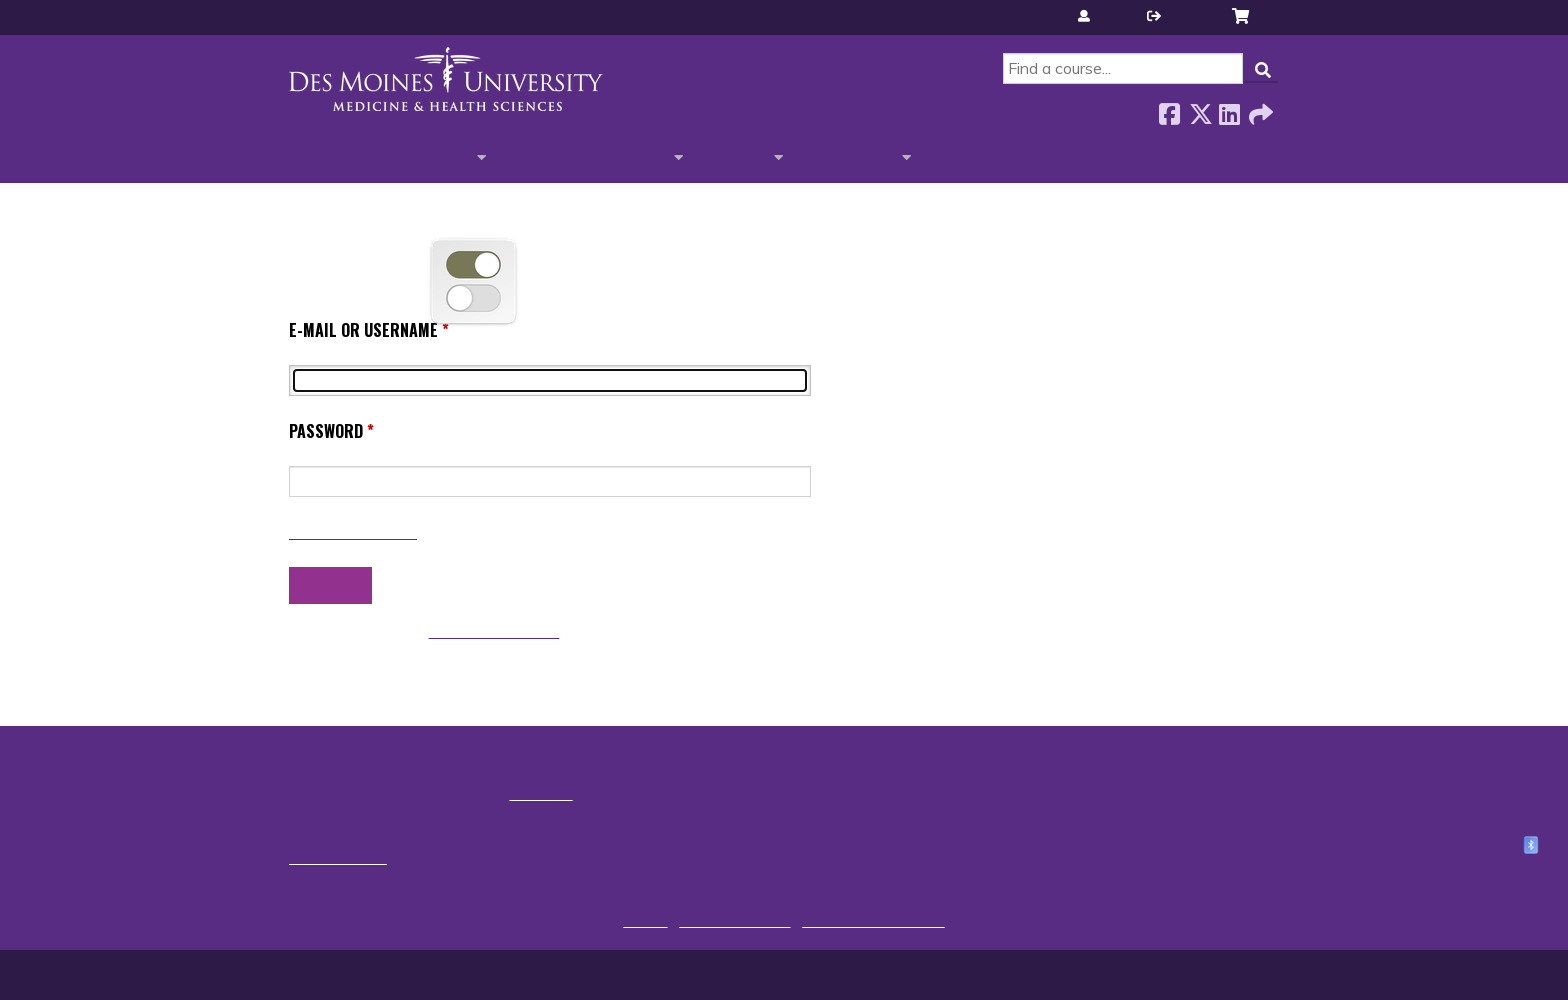 The image size is (1568, 1000). Describe the element at coordinates (1531, 845) in the screenshot. I see `open bluetooth settings app` at that location.